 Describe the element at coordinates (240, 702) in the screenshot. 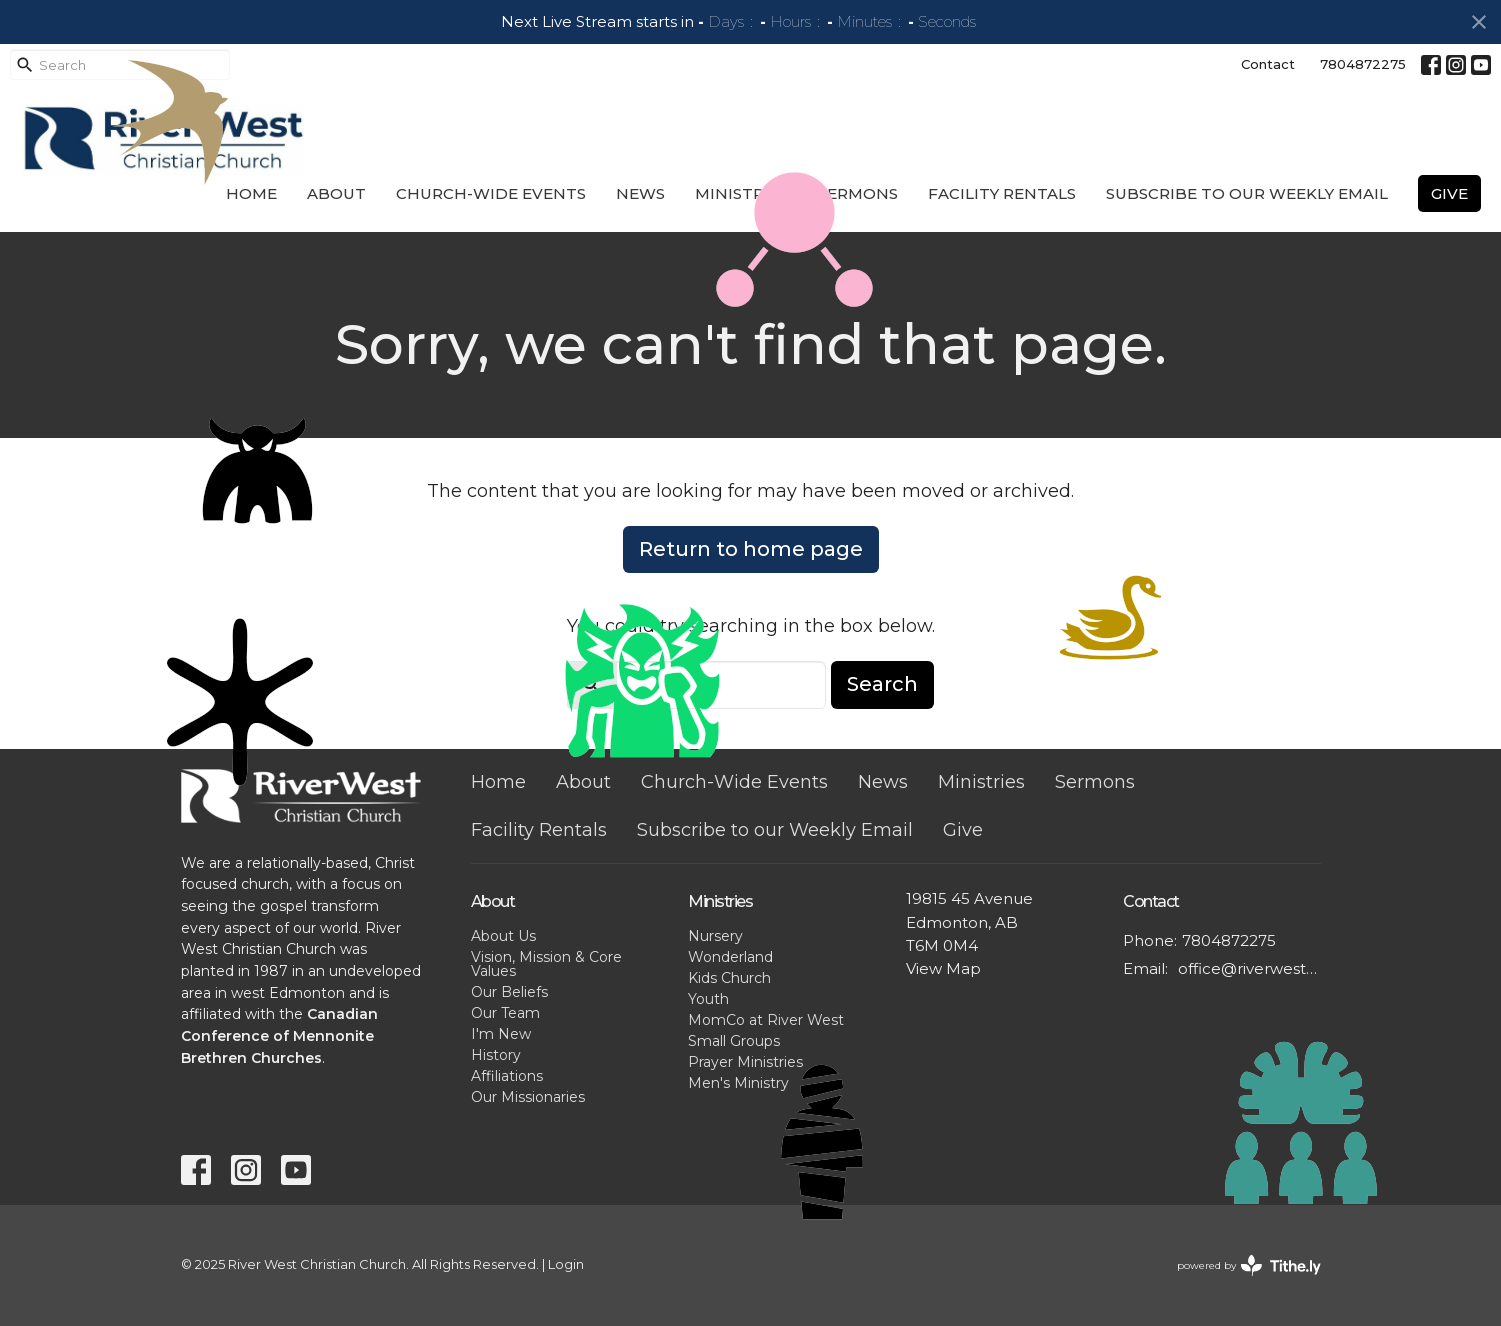

I see `indicates cold or winter weather conditions` at that location.